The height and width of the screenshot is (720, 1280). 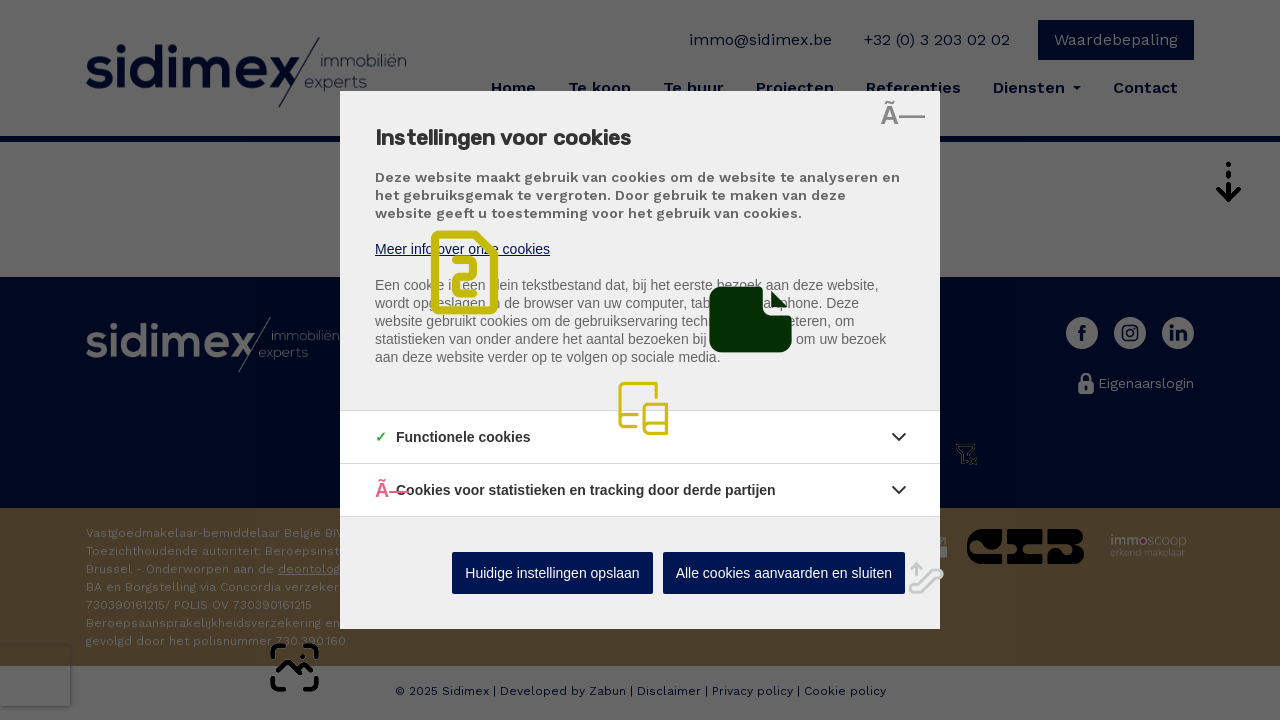 What do you see at coordinates (965, 453) in the screenshot?
I see `clear all active filters` at bounding box center [965, 453].